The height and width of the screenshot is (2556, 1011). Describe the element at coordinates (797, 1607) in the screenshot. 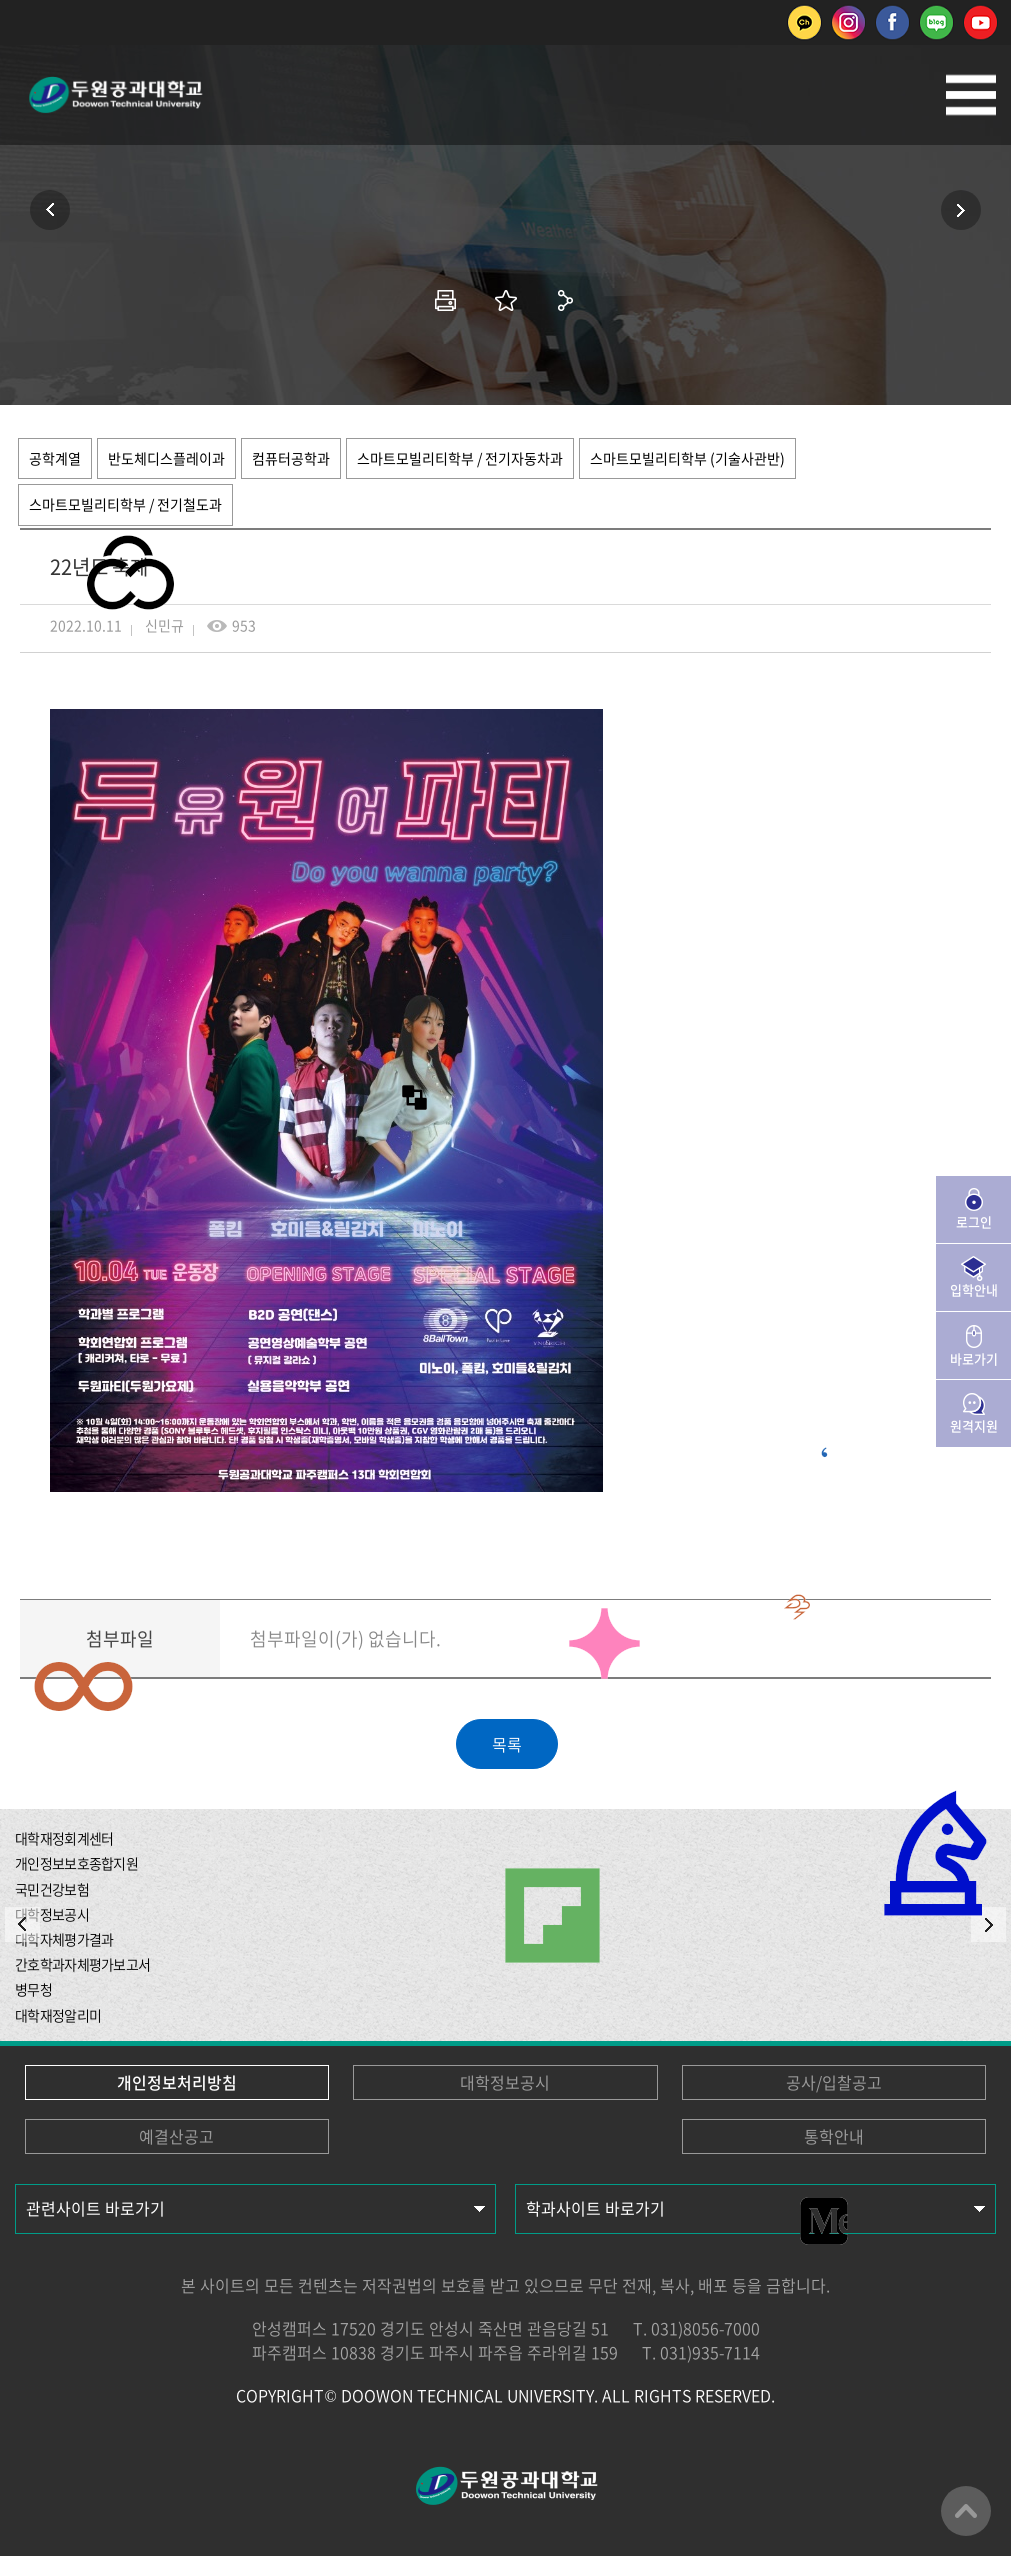

I see `apache storm logo` at that location.